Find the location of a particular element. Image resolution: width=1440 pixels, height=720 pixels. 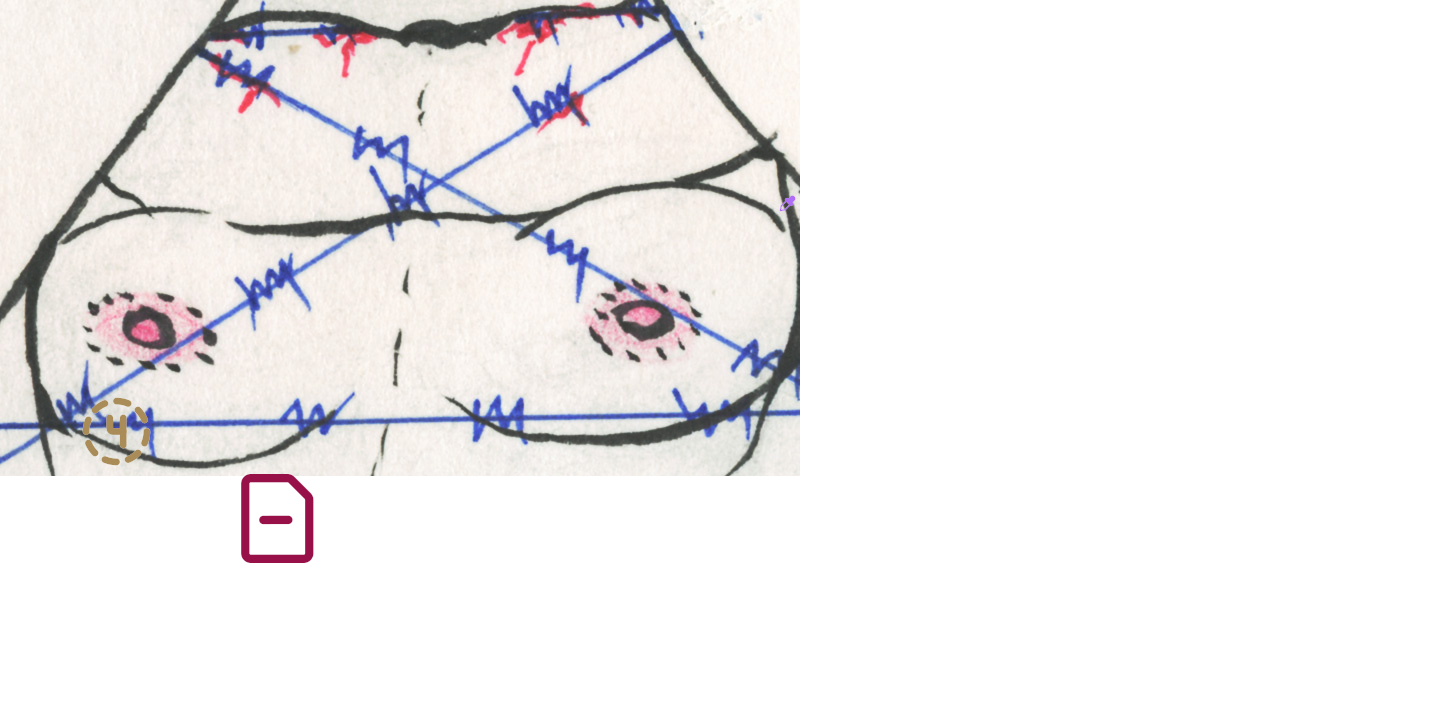

pick a color from the canvas is located at coordinates (787, 203).